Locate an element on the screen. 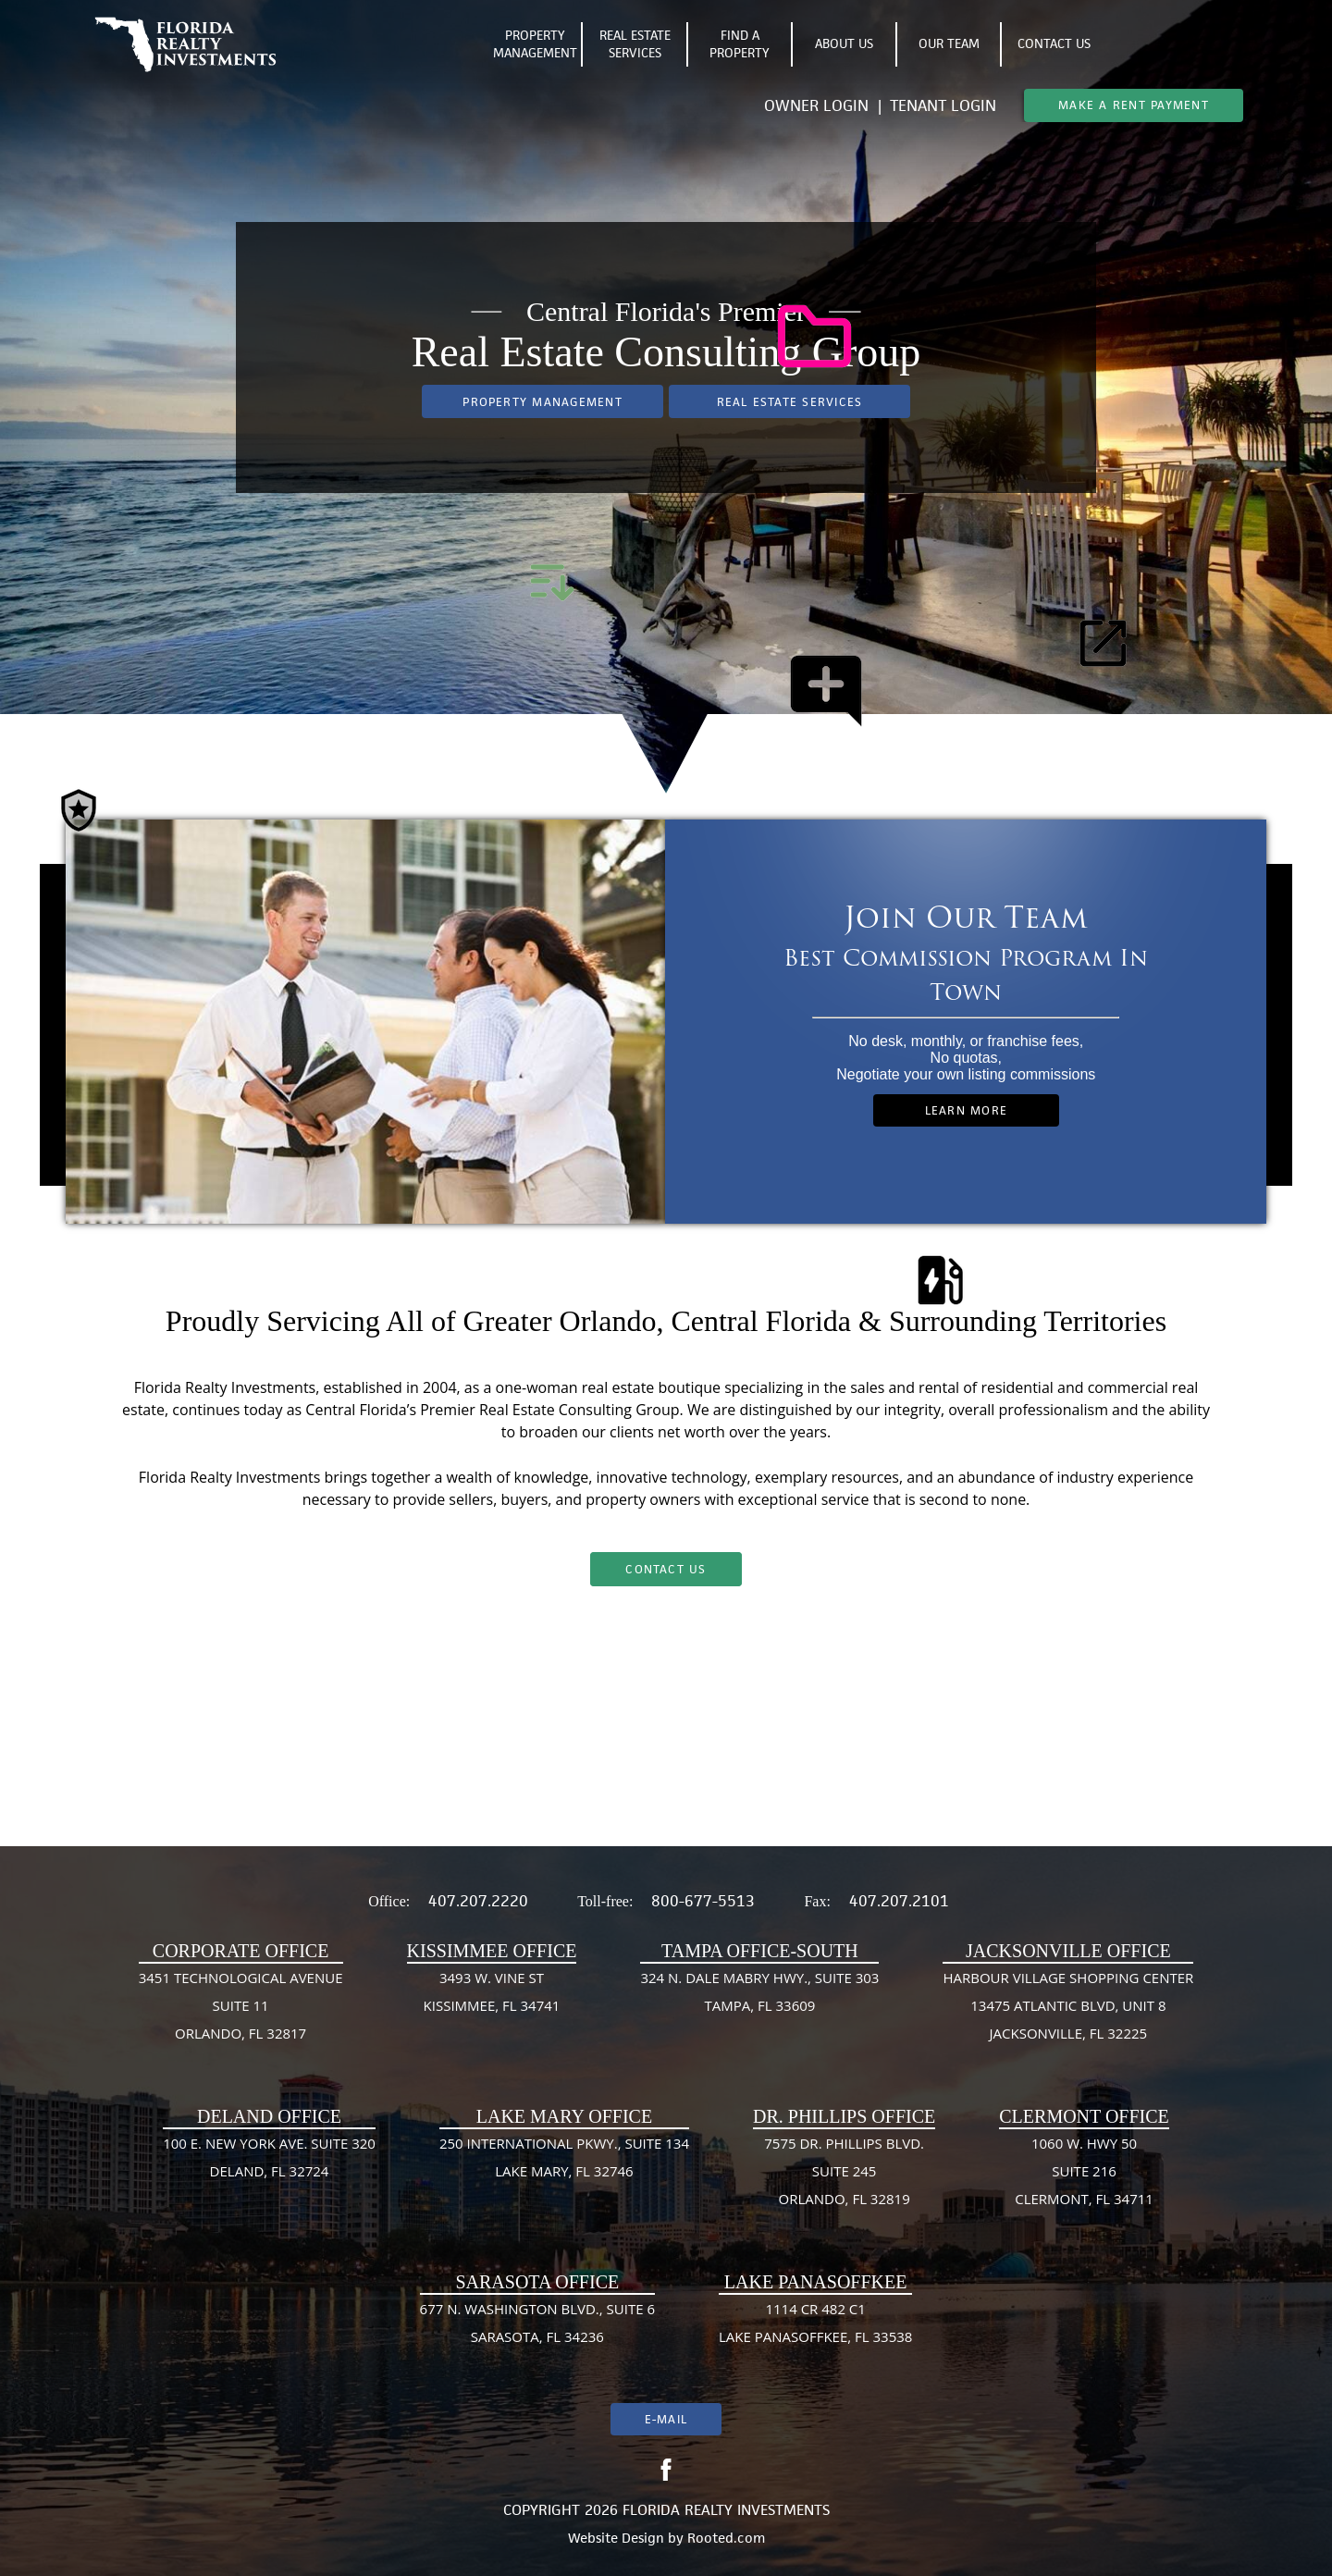 The width and height of the screenshot is (1332, 2576). open link in a new tab or window is located at coordinates (1103, 643).